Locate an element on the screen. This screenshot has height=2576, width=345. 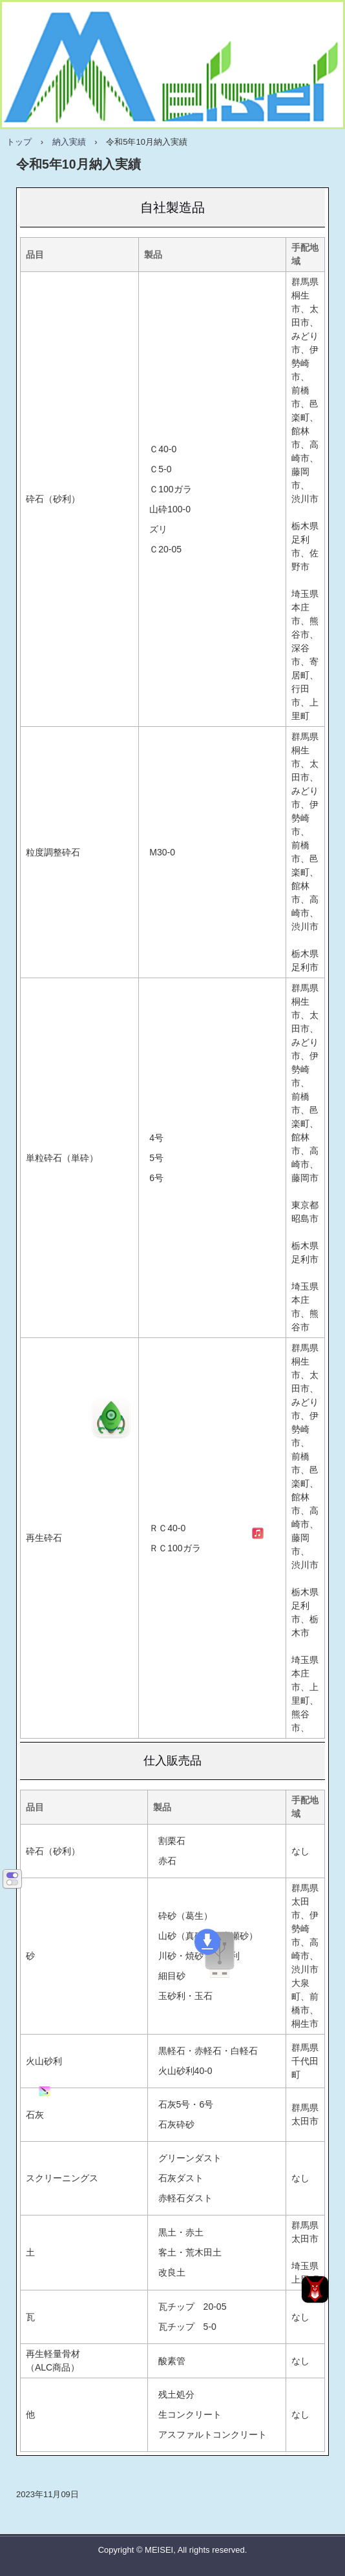
launch dungeon keeper game is located at coordinates (315, 2289).